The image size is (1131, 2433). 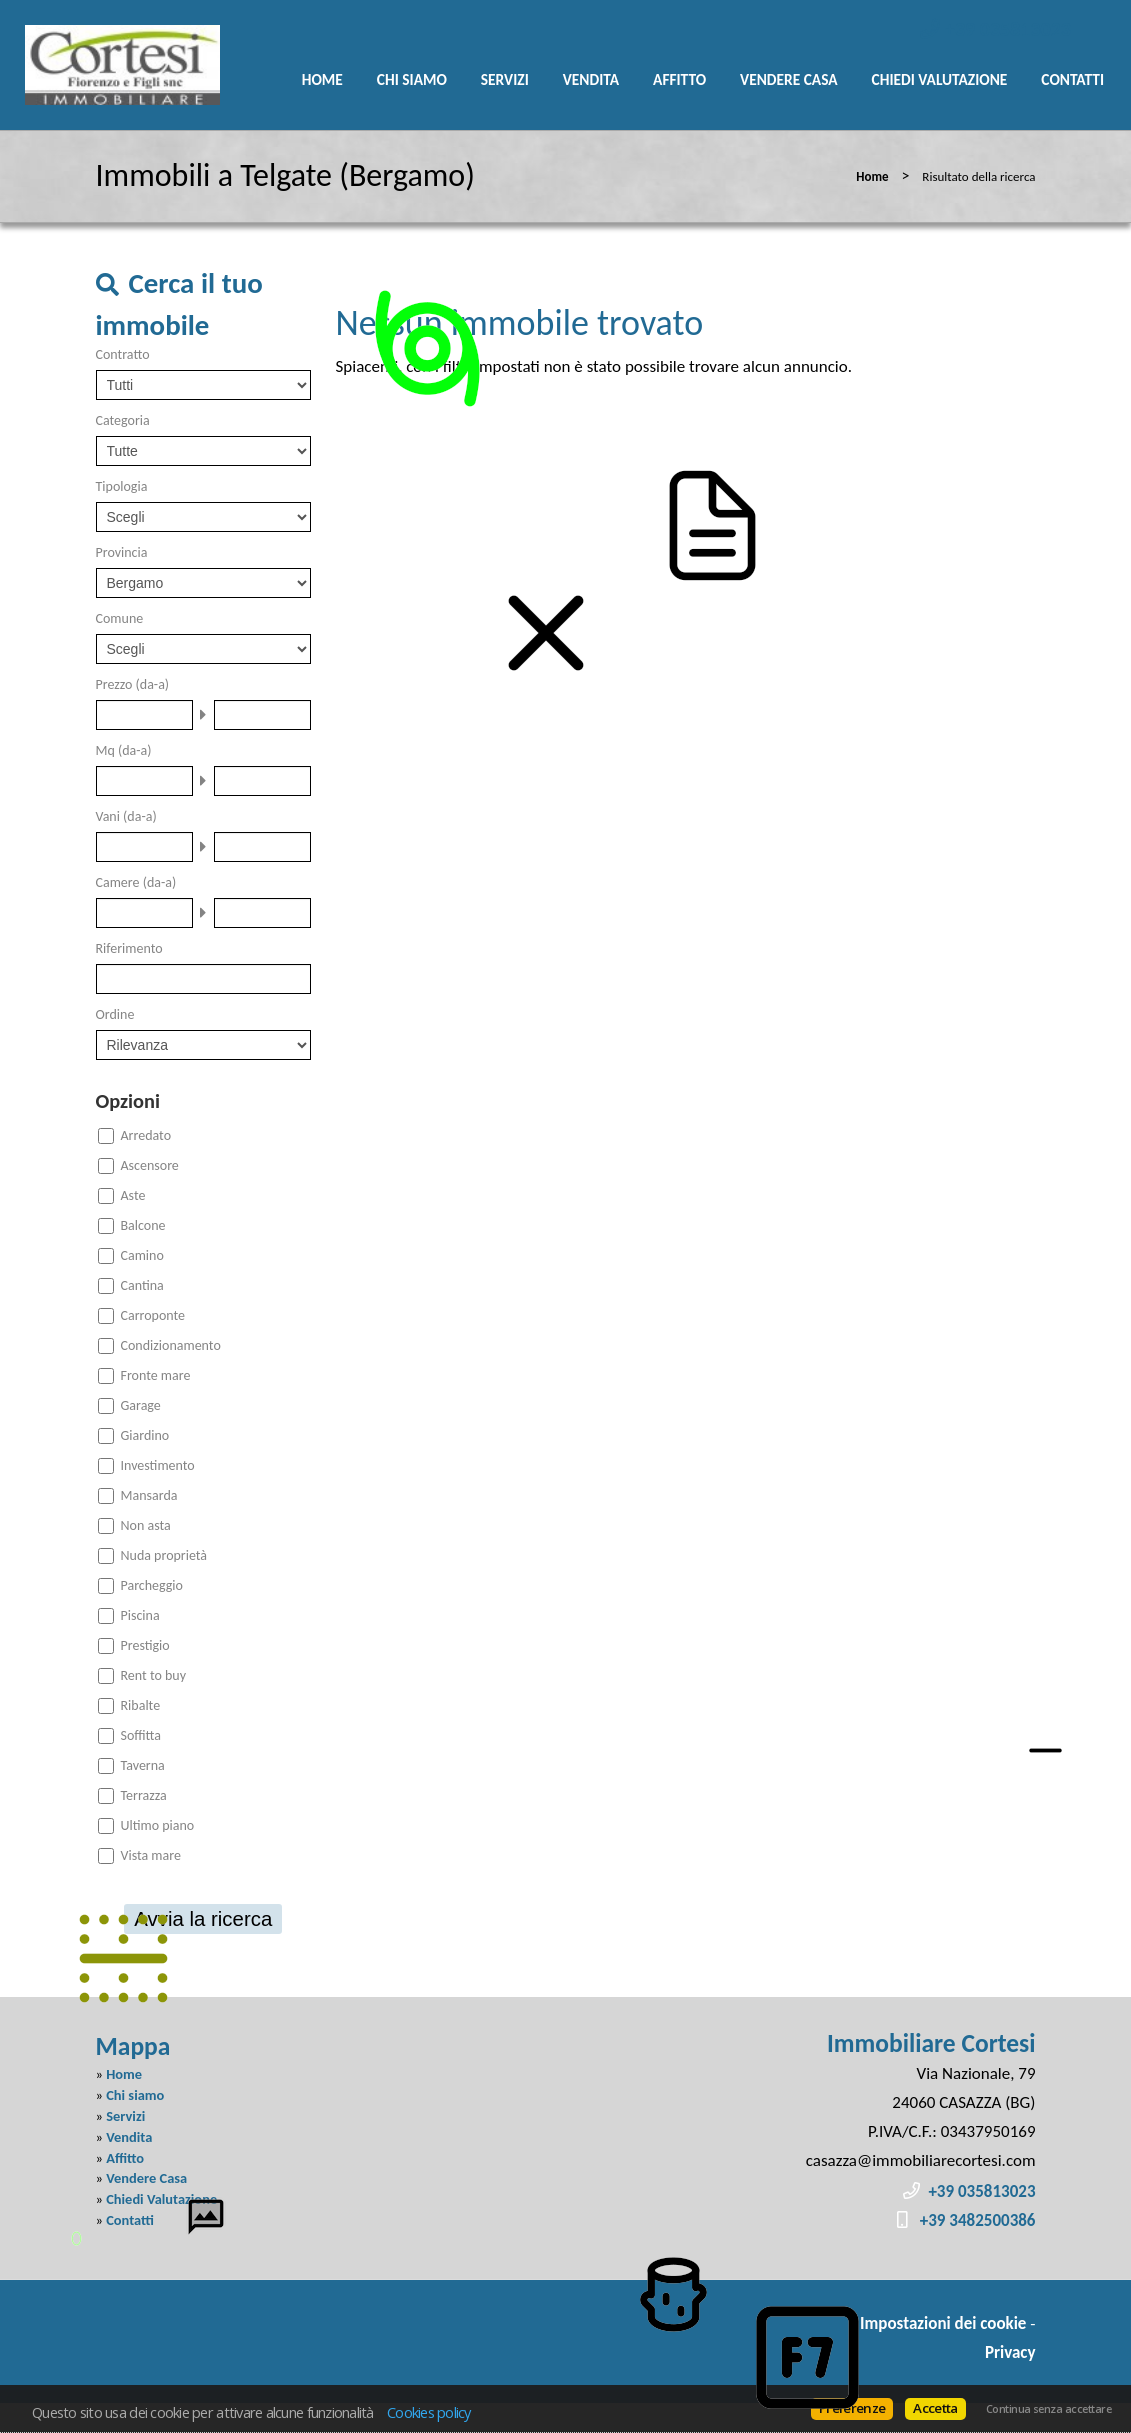 What do you see at coordinates (546, 633) in the screenshot?
I see `close the current window or dialog` at bounding box center [546, 633].